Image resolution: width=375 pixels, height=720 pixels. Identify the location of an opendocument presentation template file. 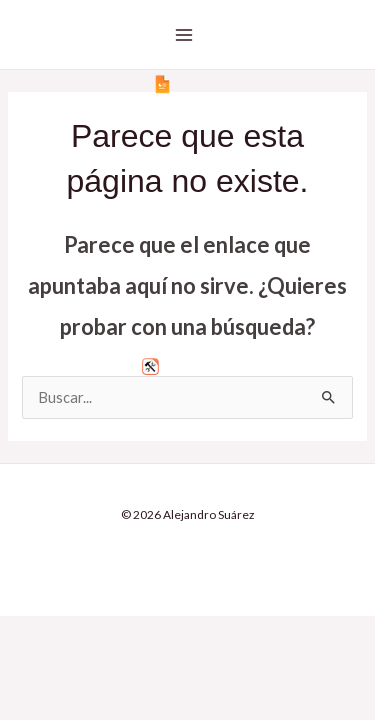
(162, 84).